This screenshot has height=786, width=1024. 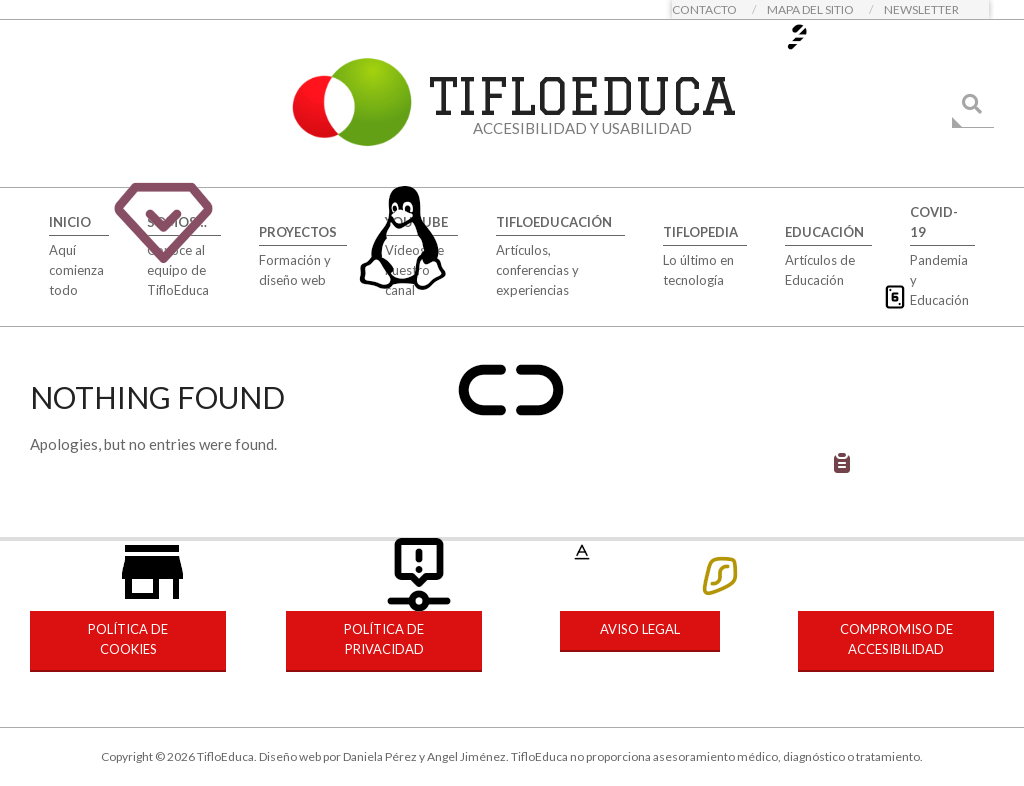 What do you see at coordinates (720, 576) in the screenshot?
I see `open surfshark vpn app` at bounding box center [720, 576].